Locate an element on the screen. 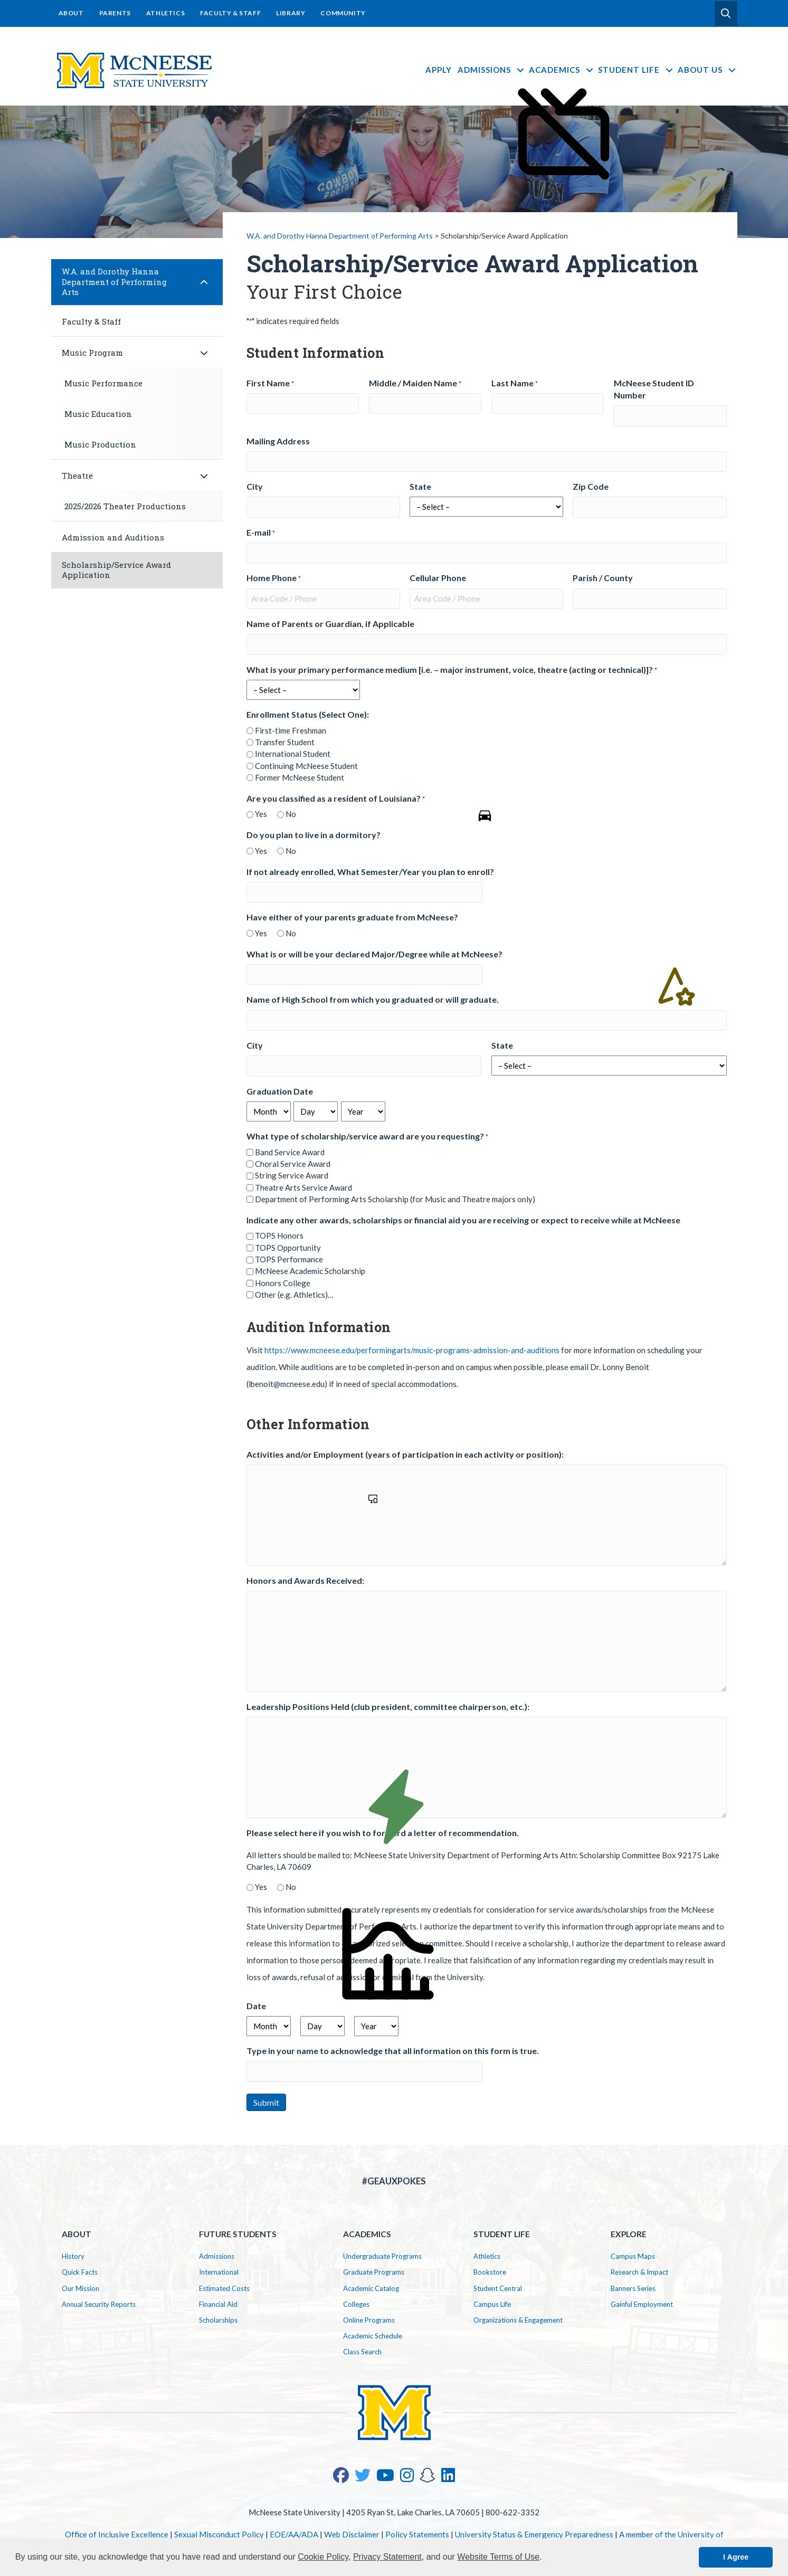  view histogram or distribution chart is located at coordinates (388, 1954).